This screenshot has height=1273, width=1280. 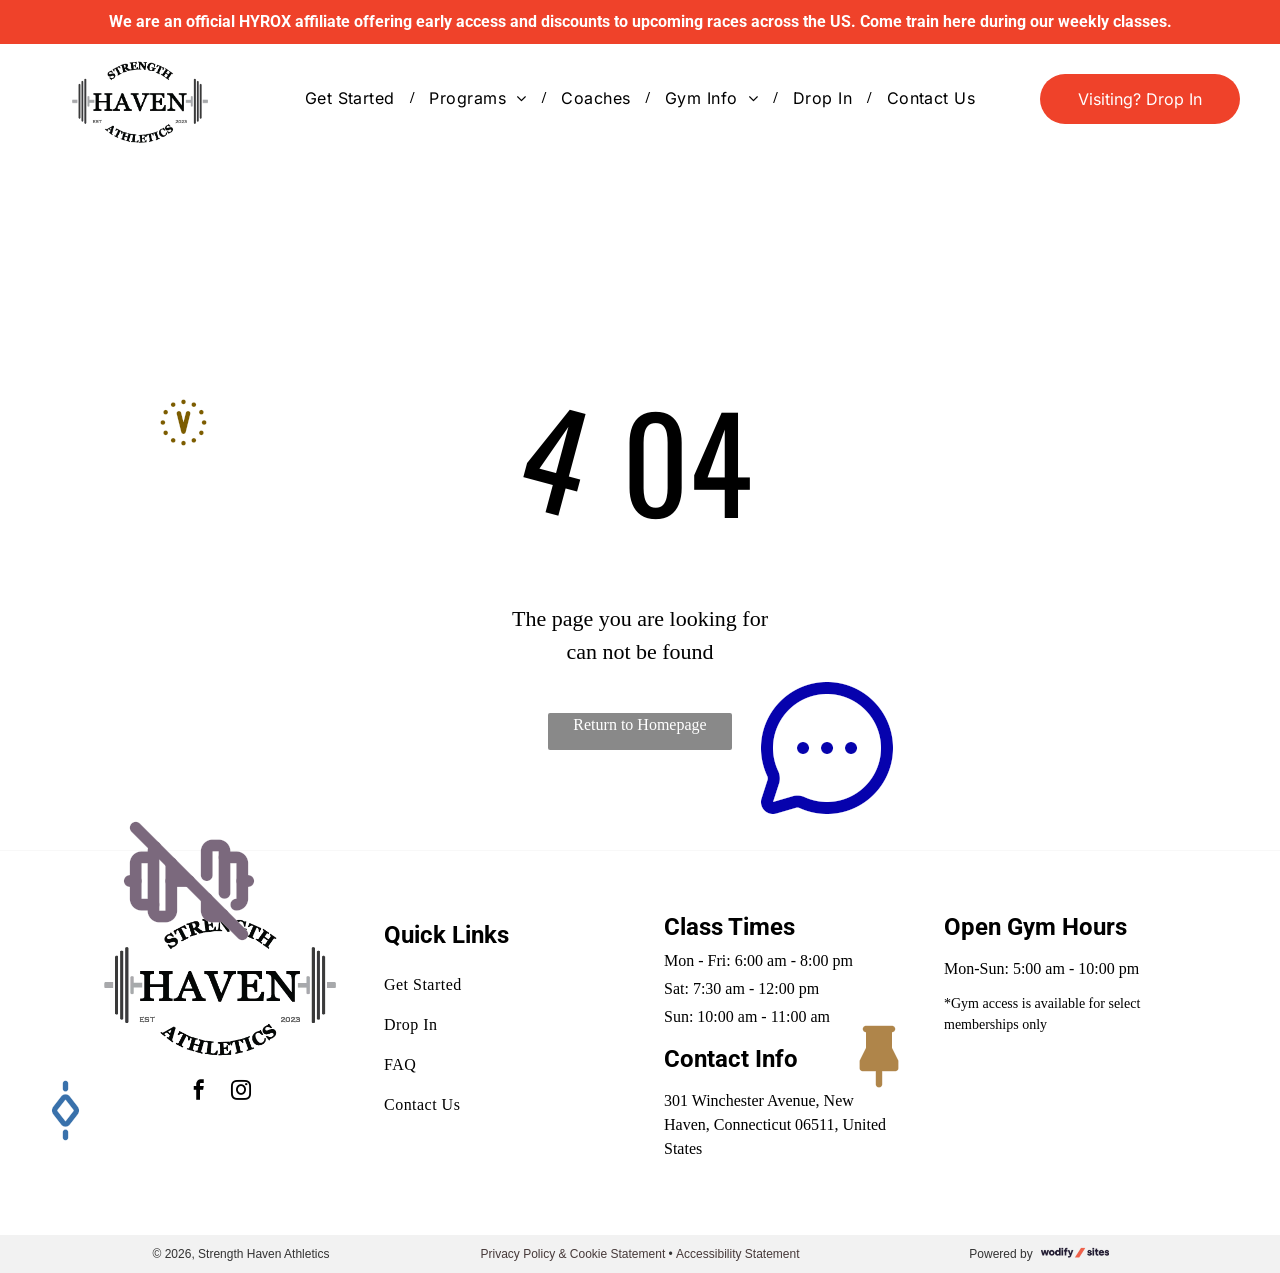 What do you see at coordinates (827, 748) in the screenshot?
I see `open chat or messaging` at bounding box center [827, 748].